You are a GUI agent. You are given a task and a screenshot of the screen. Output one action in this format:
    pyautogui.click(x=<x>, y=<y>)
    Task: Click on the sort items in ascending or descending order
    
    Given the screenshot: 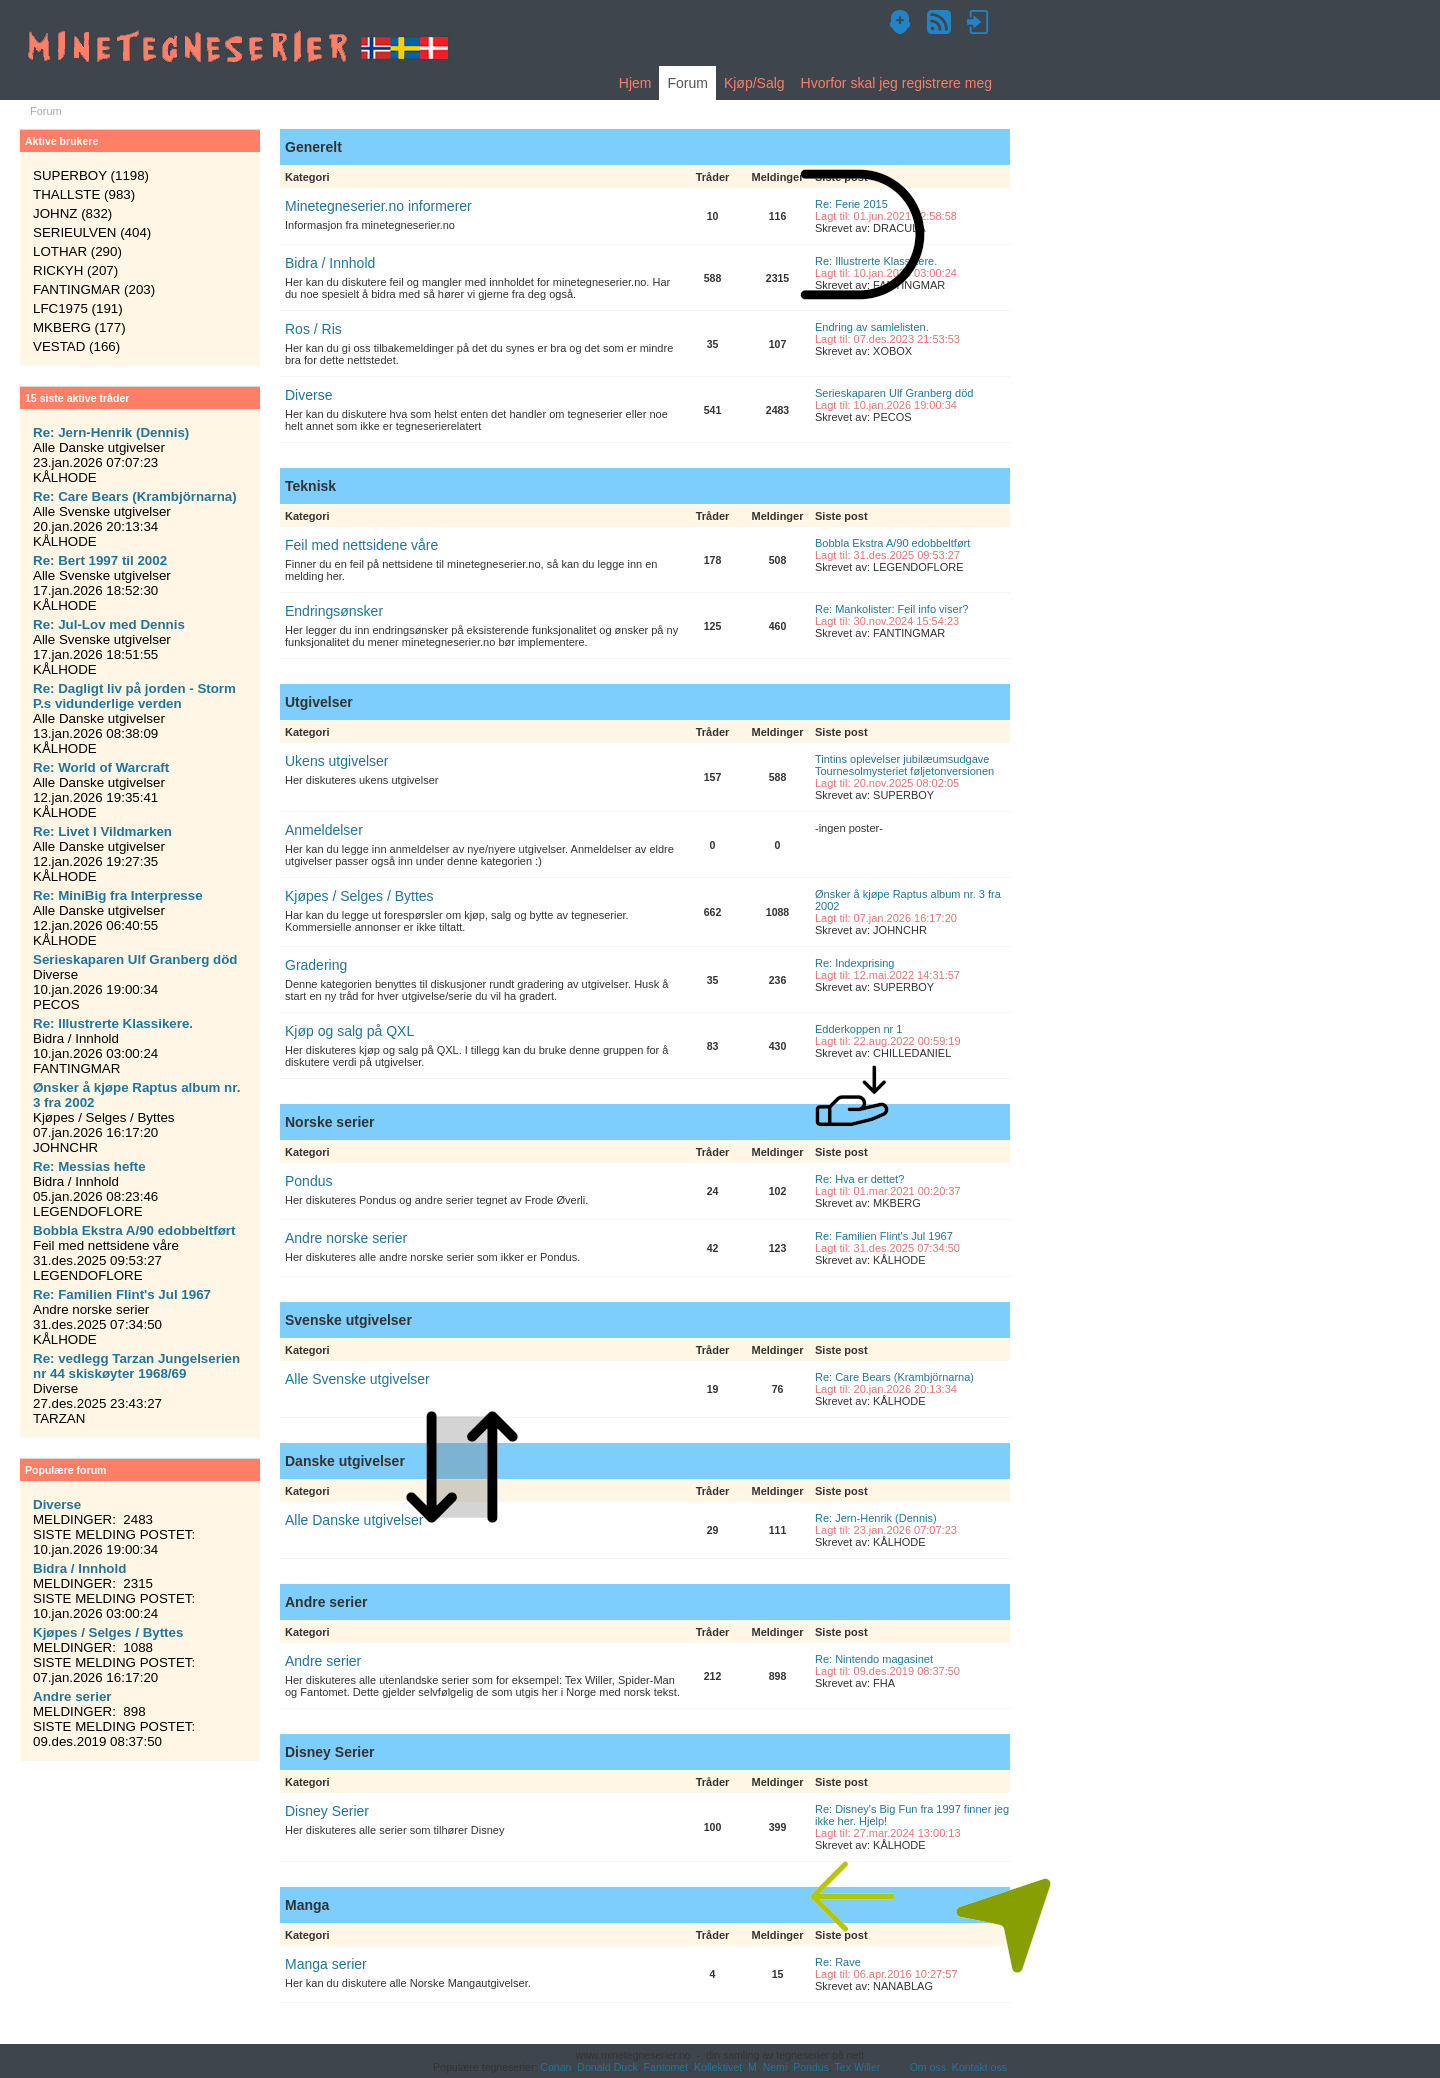 What is the action you would take?
    pyautogui.click(x=462, y=1467)
    